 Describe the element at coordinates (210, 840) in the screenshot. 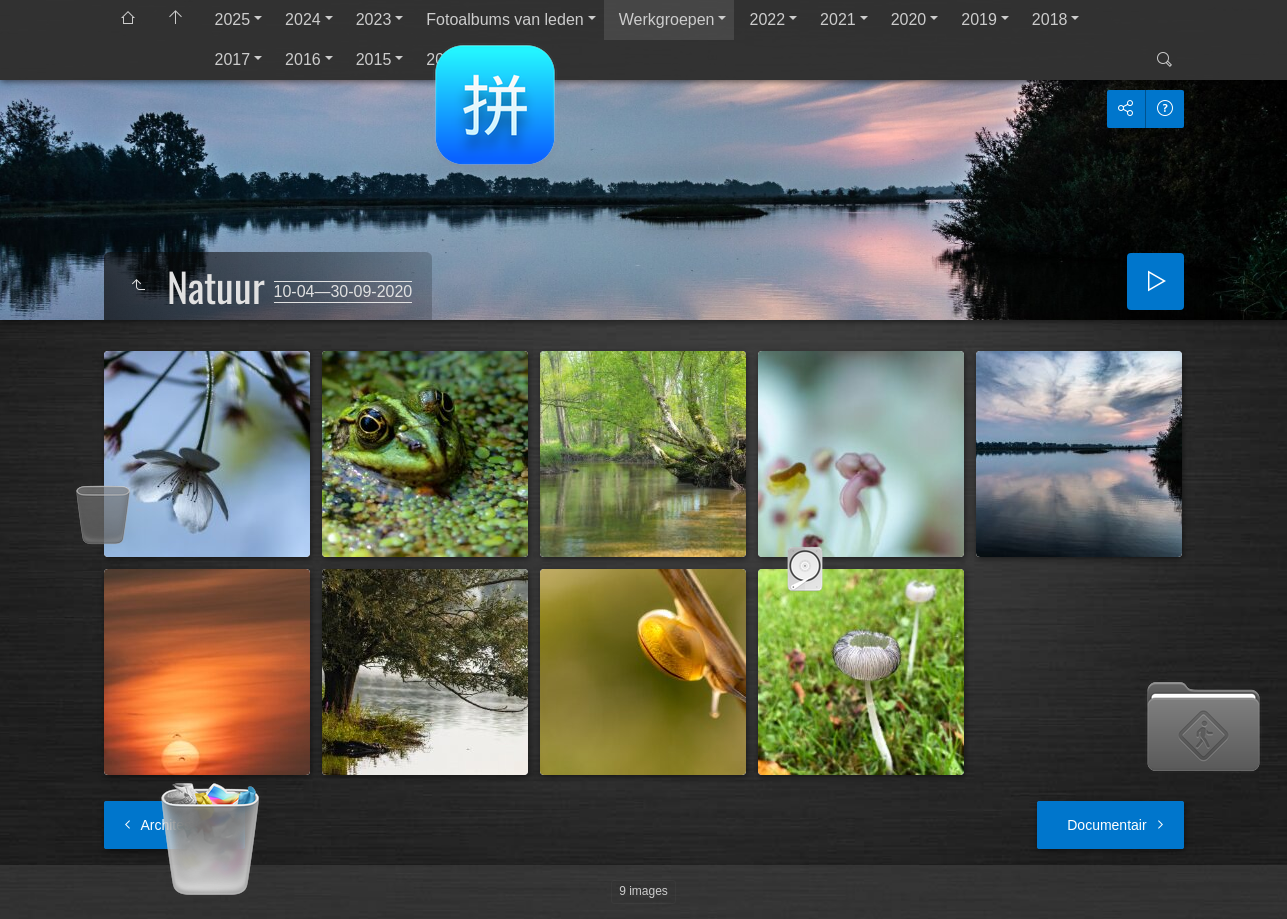

I see `trash bin containing deleted items` at that location.